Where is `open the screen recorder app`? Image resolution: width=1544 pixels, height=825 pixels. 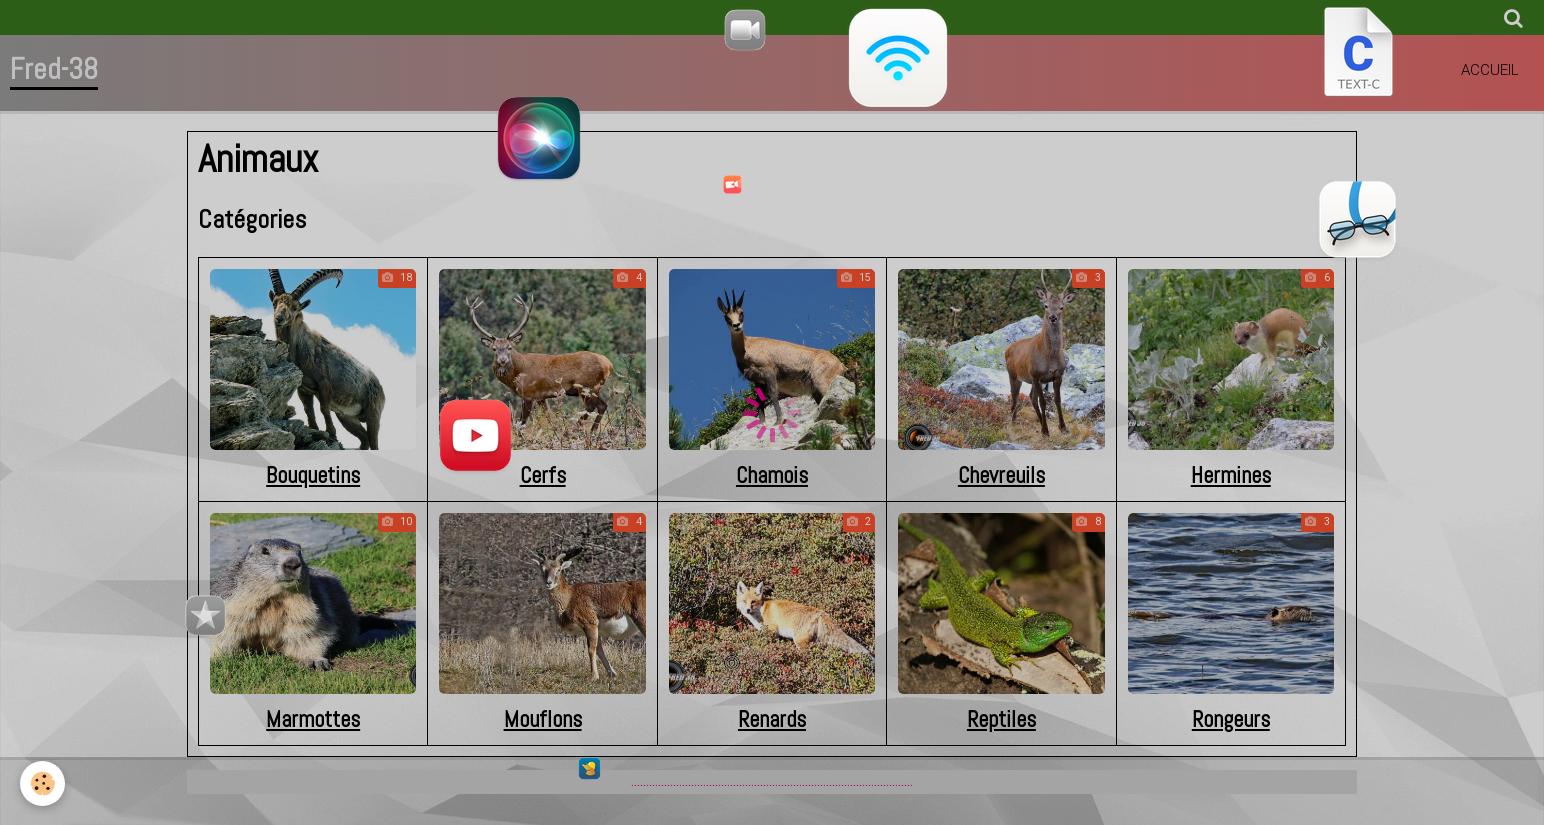 open the screen recorder app is located at coordinates (732, 184).